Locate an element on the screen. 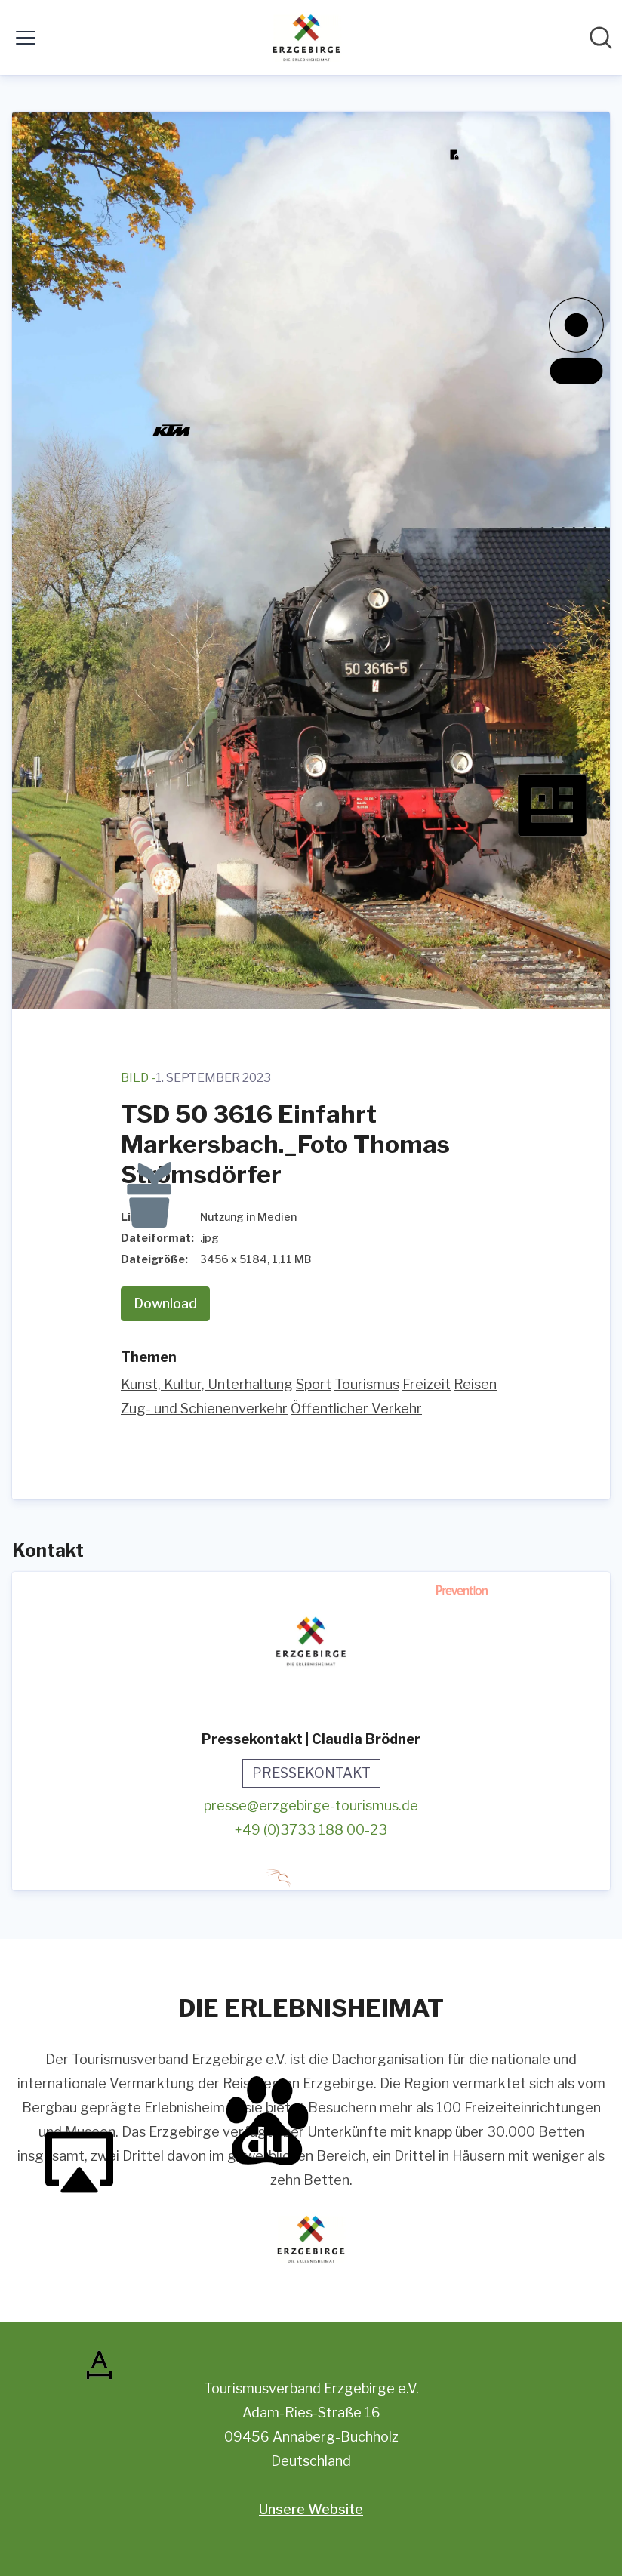 This screenshot has height=2576, width=622. KTM brand logo is located at coordinates (171, 430).